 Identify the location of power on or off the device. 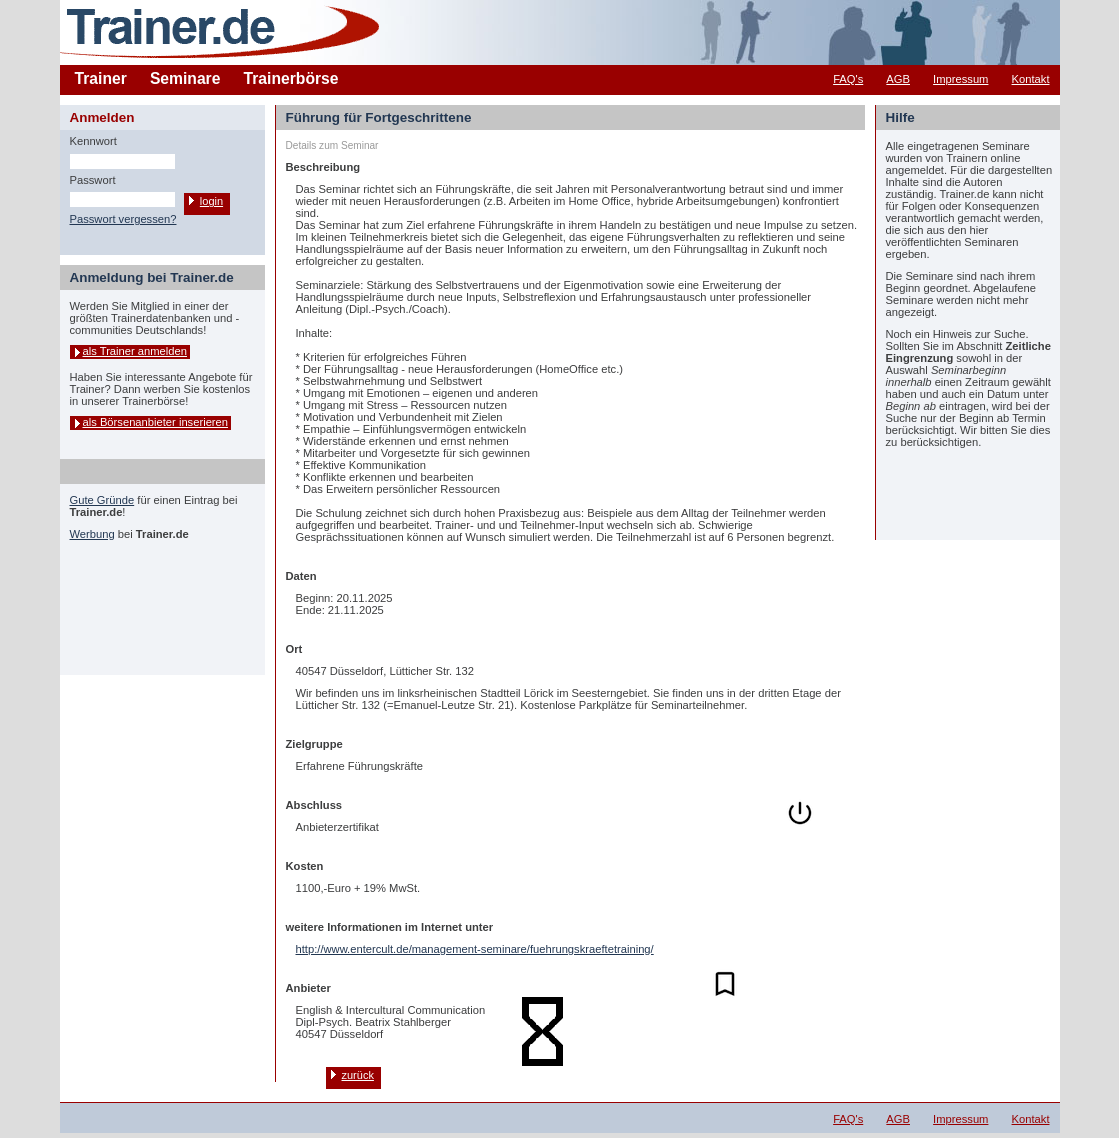
(800, 813).